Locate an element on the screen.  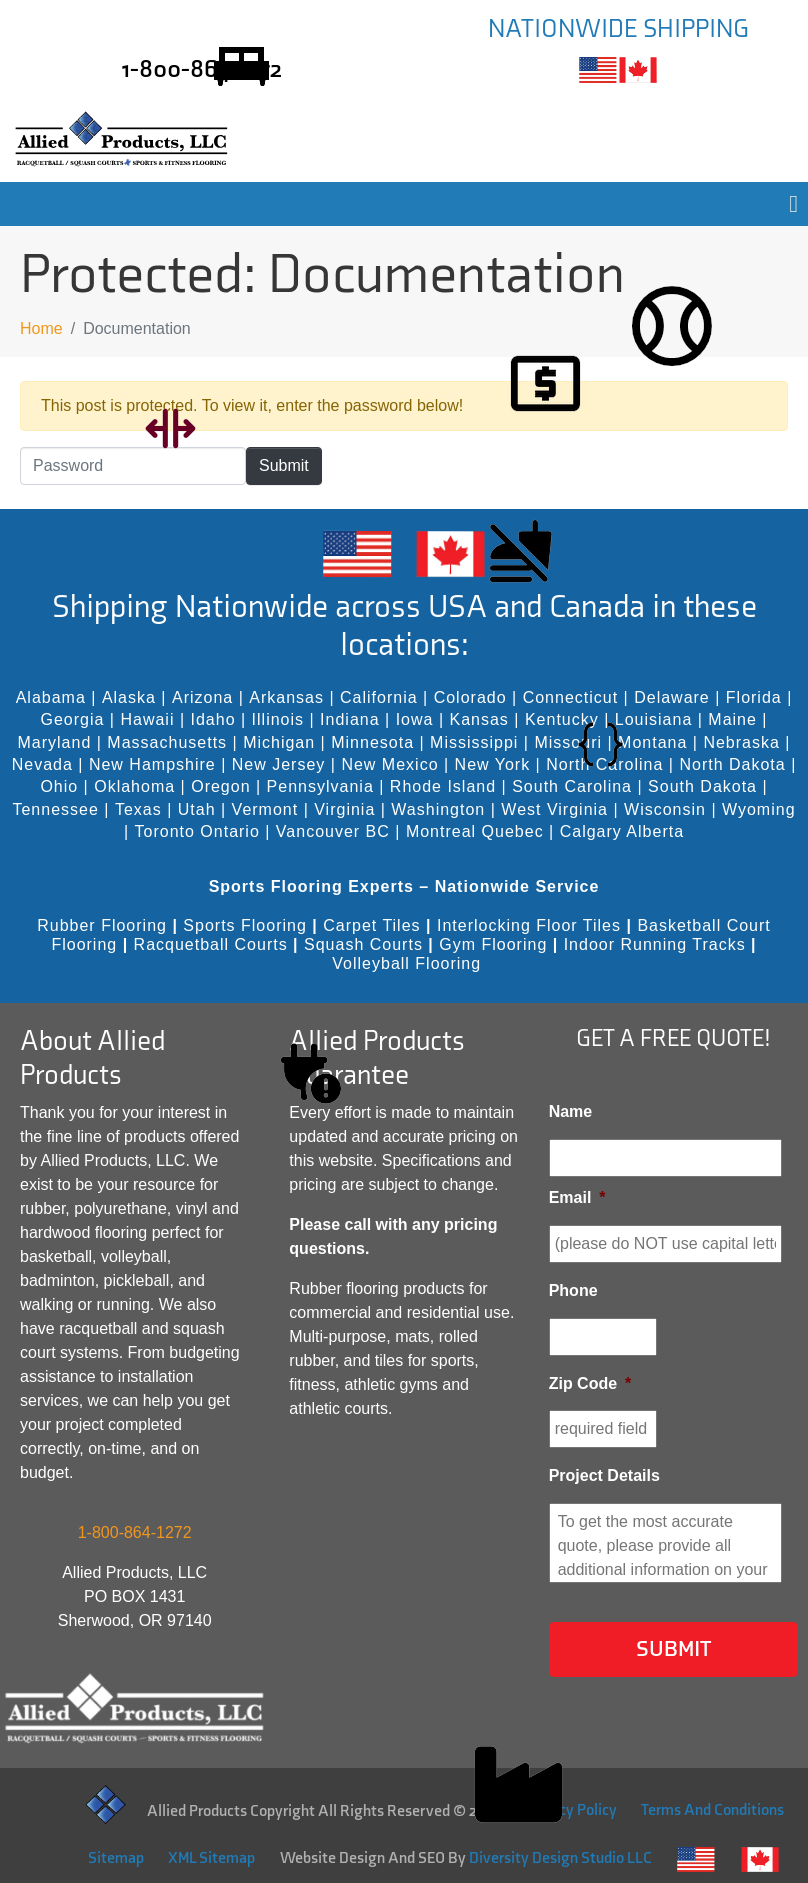
indicates a power connection error or issue is located at coordinates (307, 1073).